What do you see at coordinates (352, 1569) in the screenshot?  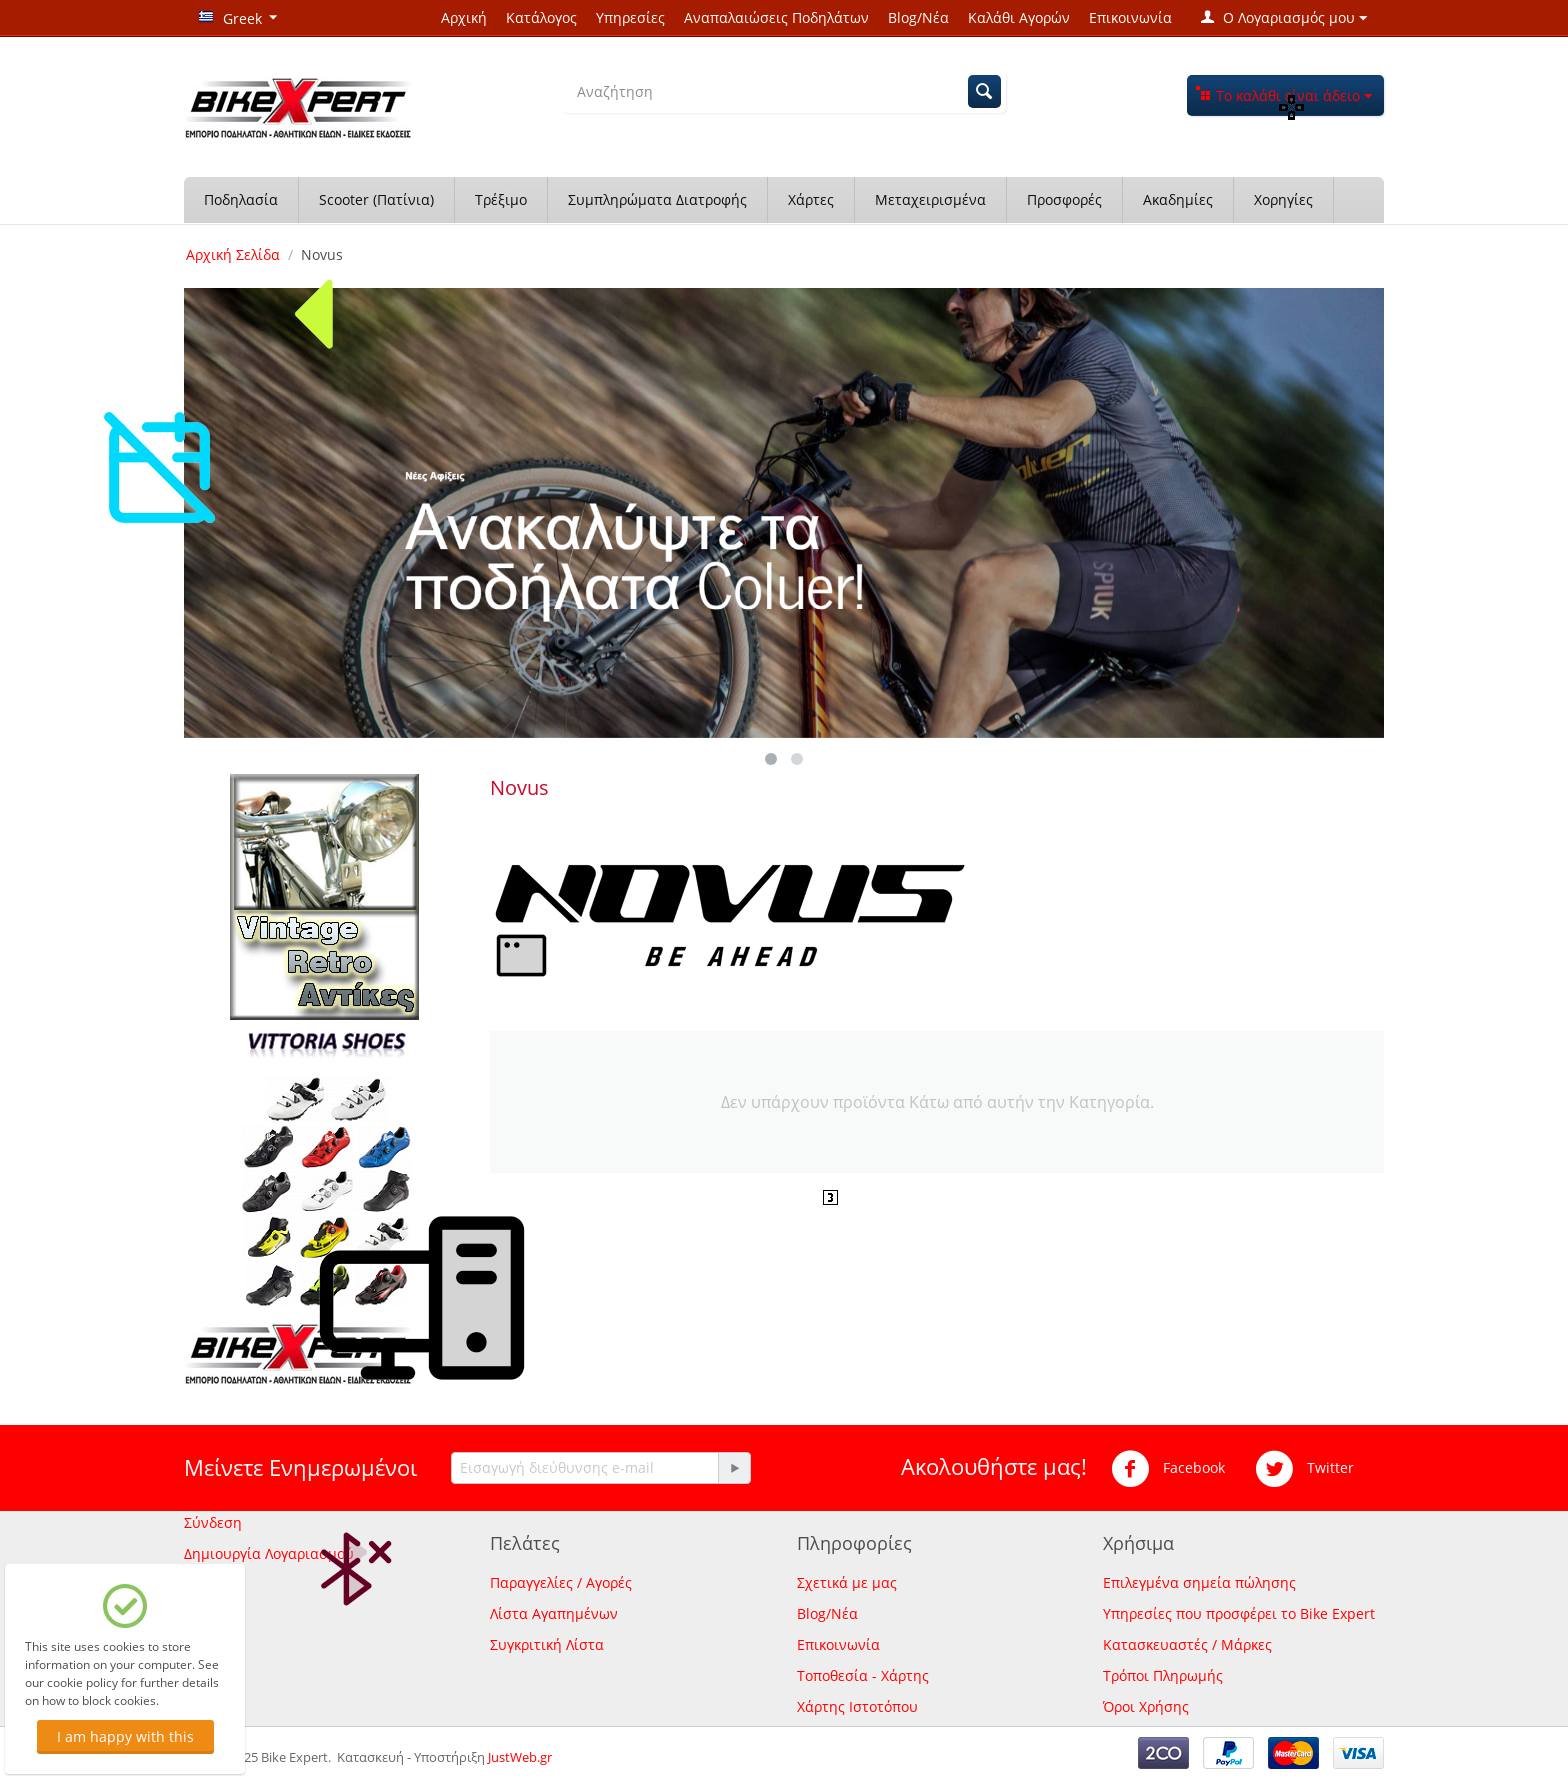 I see `bluetooth is disabled or turned off` at bounding box center [352, 1569].